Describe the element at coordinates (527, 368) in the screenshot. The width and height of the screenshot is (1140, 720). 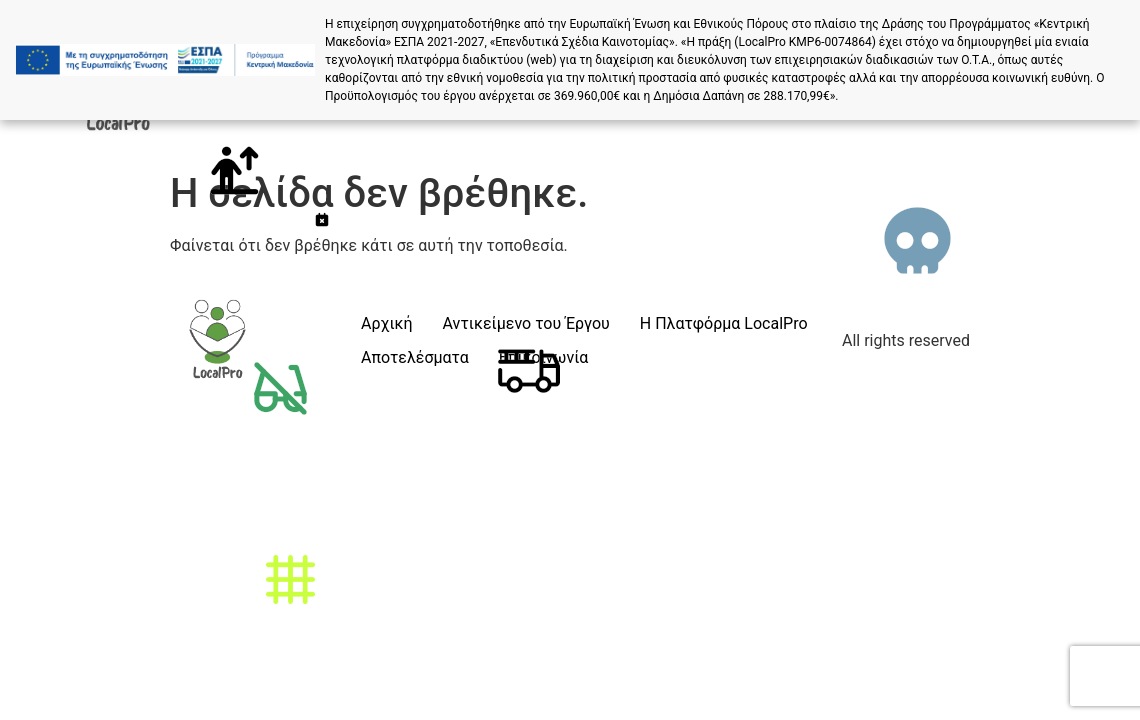
I see `emergency services or fire department contact` at that location.